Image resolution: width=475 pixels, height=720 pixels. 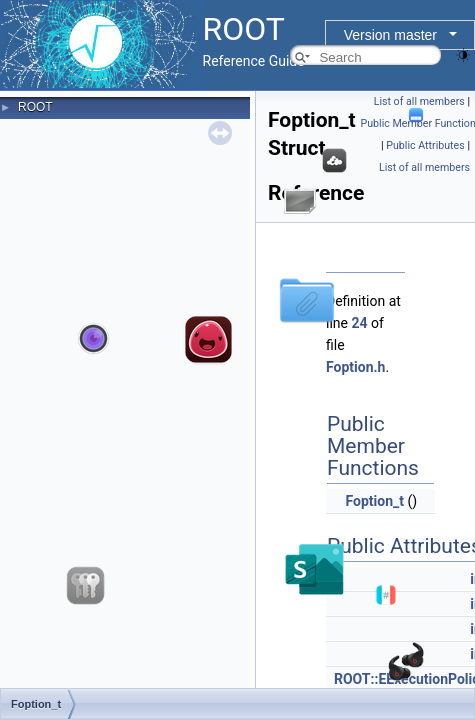 What do you see at coordinates (300, 202) in the screenshot?
I see `indicates a missing or unavailable image` at bounding box center [300, 202].